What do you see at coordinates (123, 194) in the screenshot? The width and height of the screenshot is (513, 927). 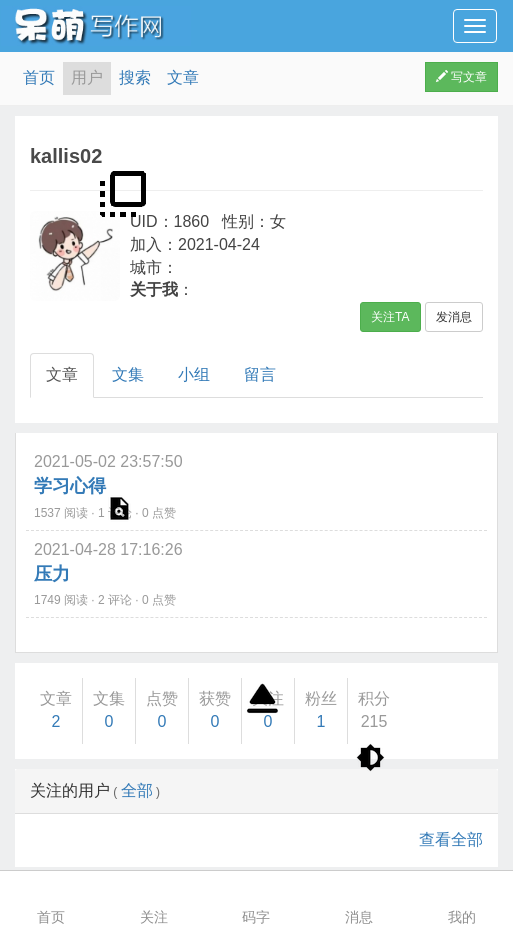 I see `bring window to front` at bounding box center [123, 194].